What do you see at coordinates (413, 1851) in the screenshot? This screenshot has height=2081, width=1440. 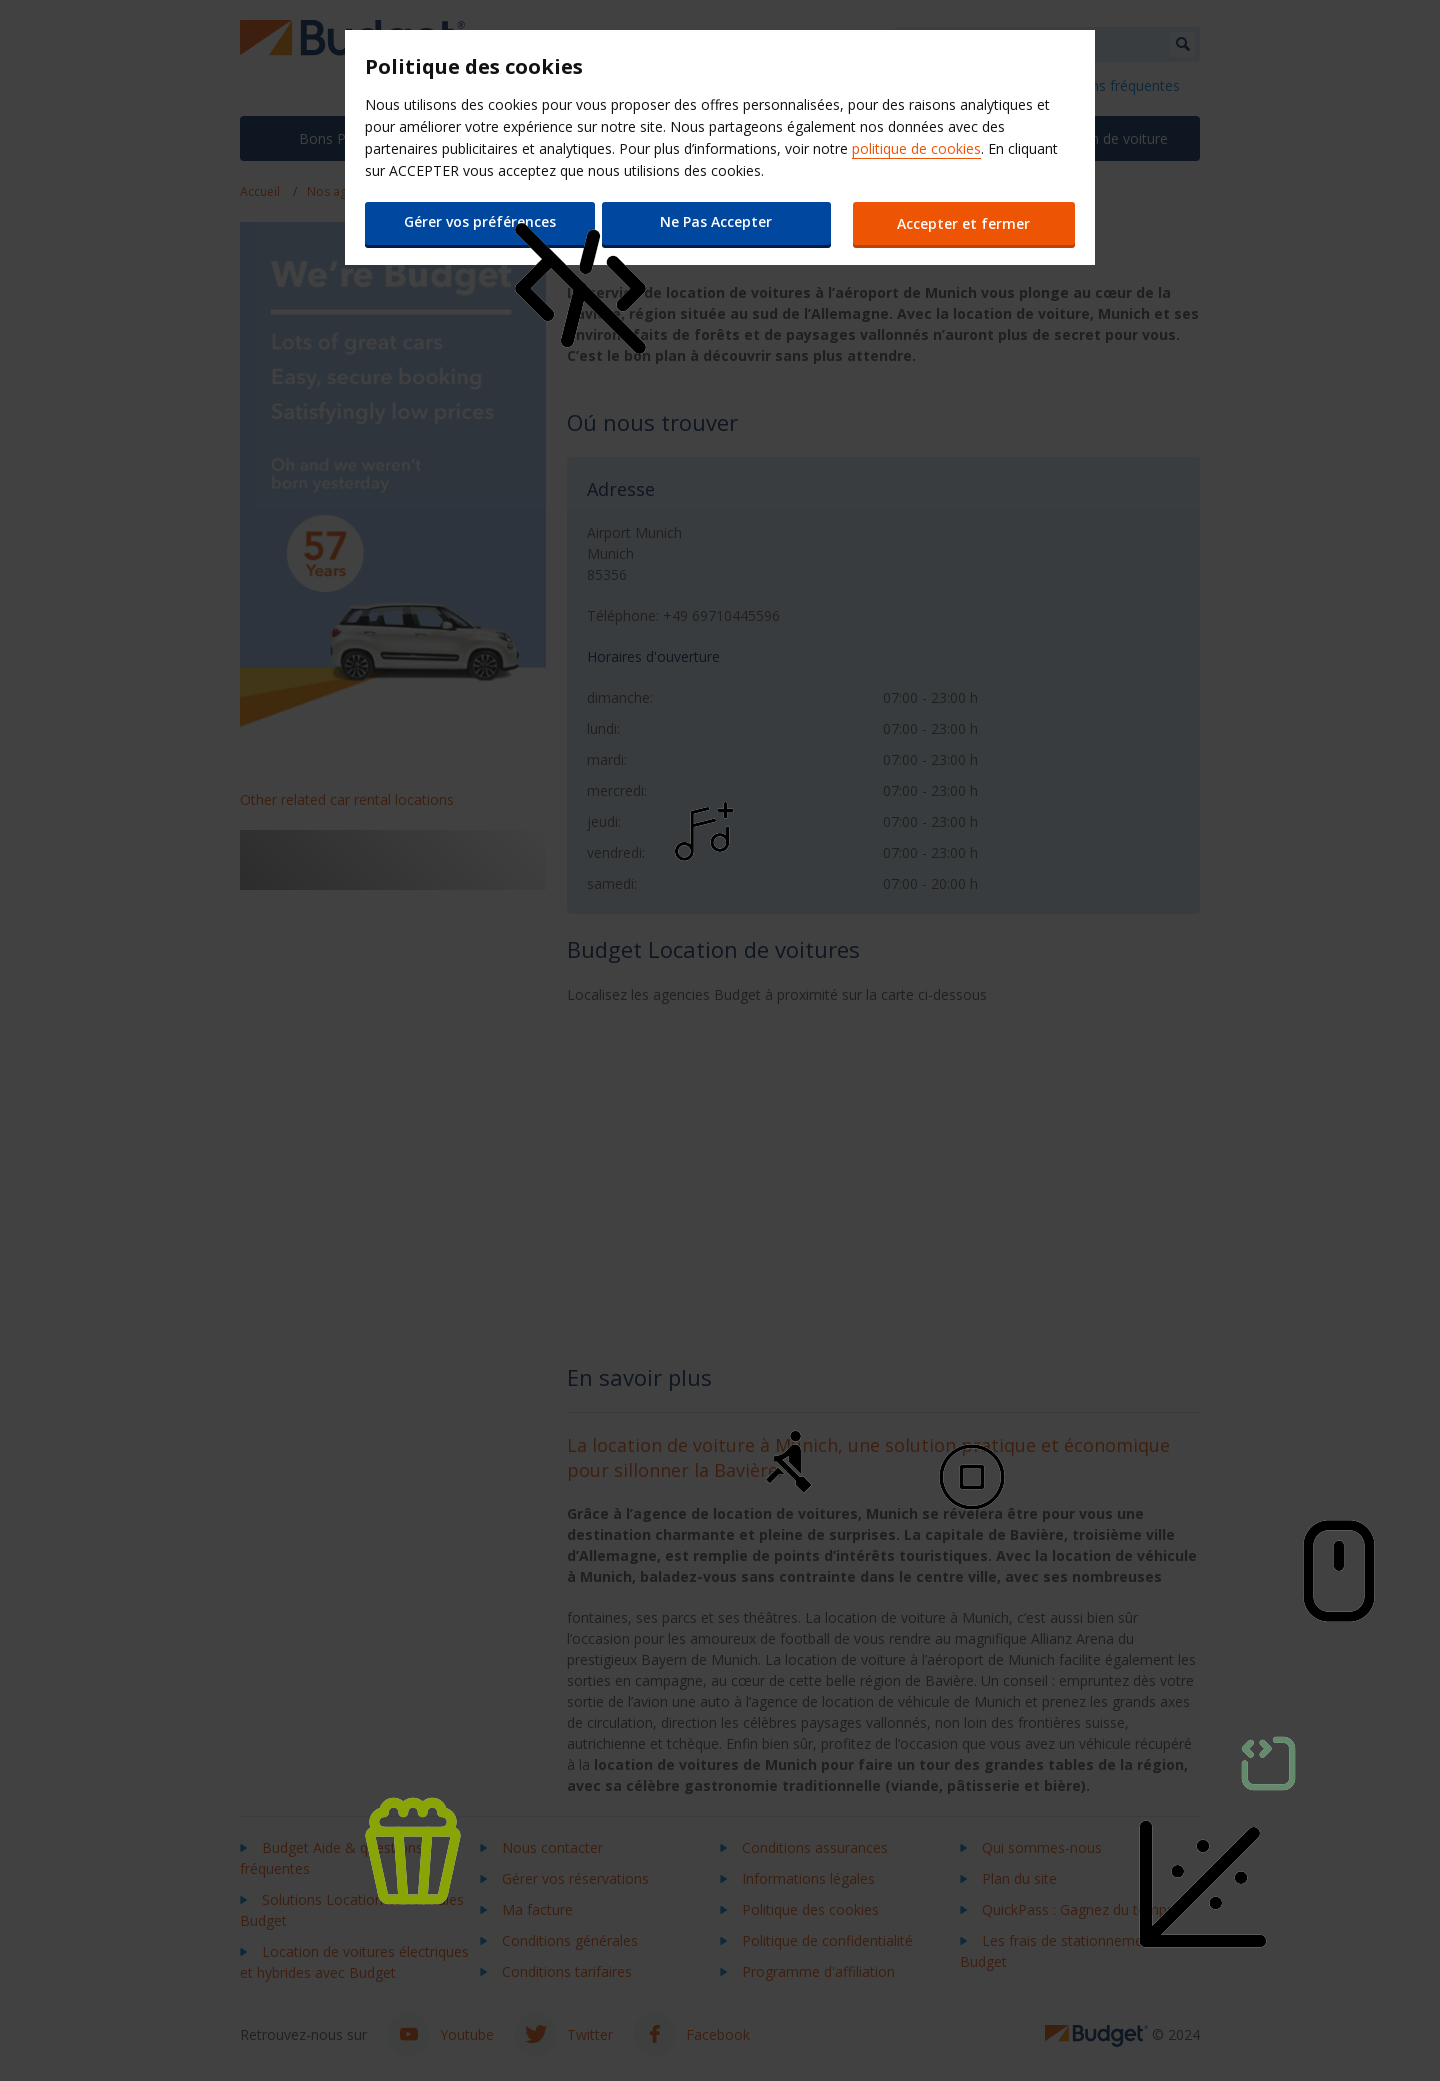 I see `access movies or entertainment content` at bounding box center [413, 1851].